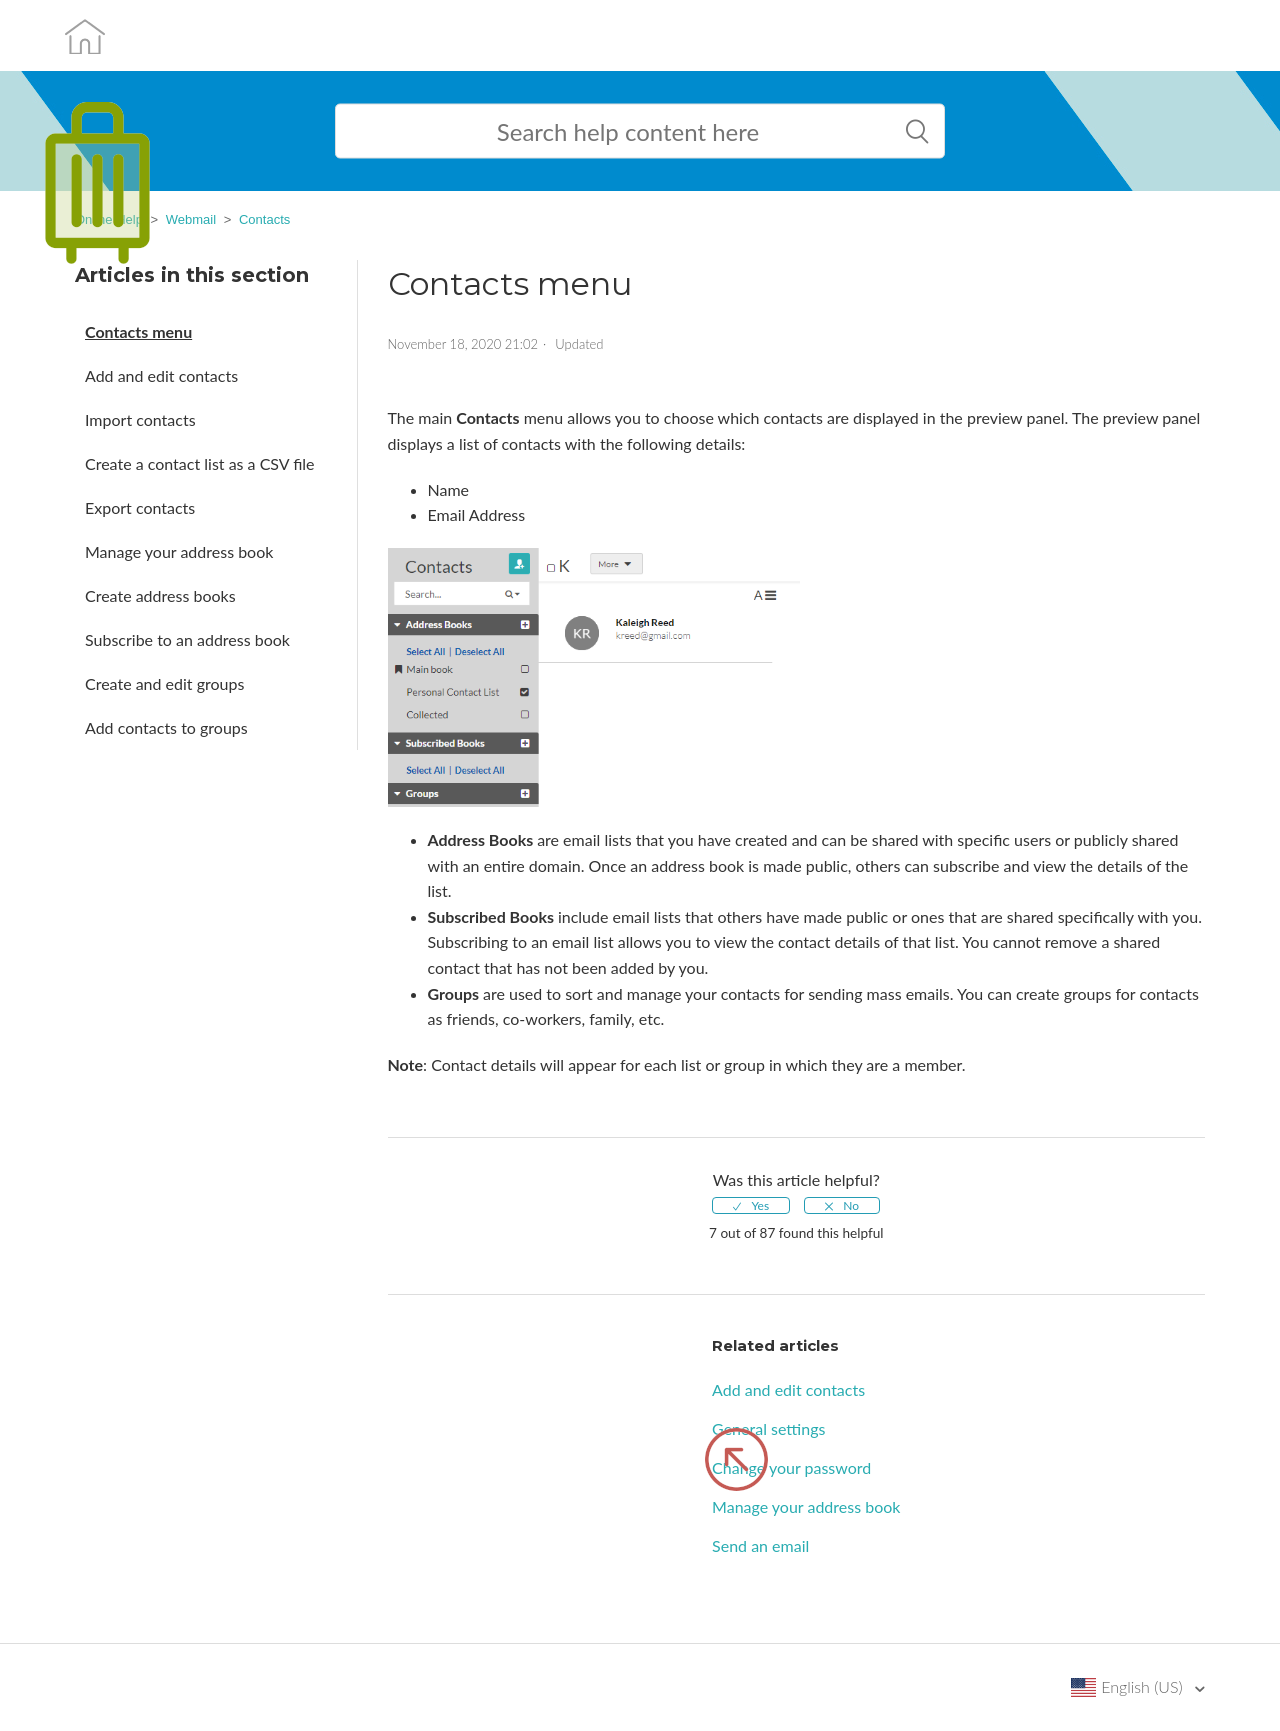 This screenshot has width=1280, height=1731. Describe the element at coordinates (97, 185) in the screenshot. I see `access travel or trip planning features` at that location.